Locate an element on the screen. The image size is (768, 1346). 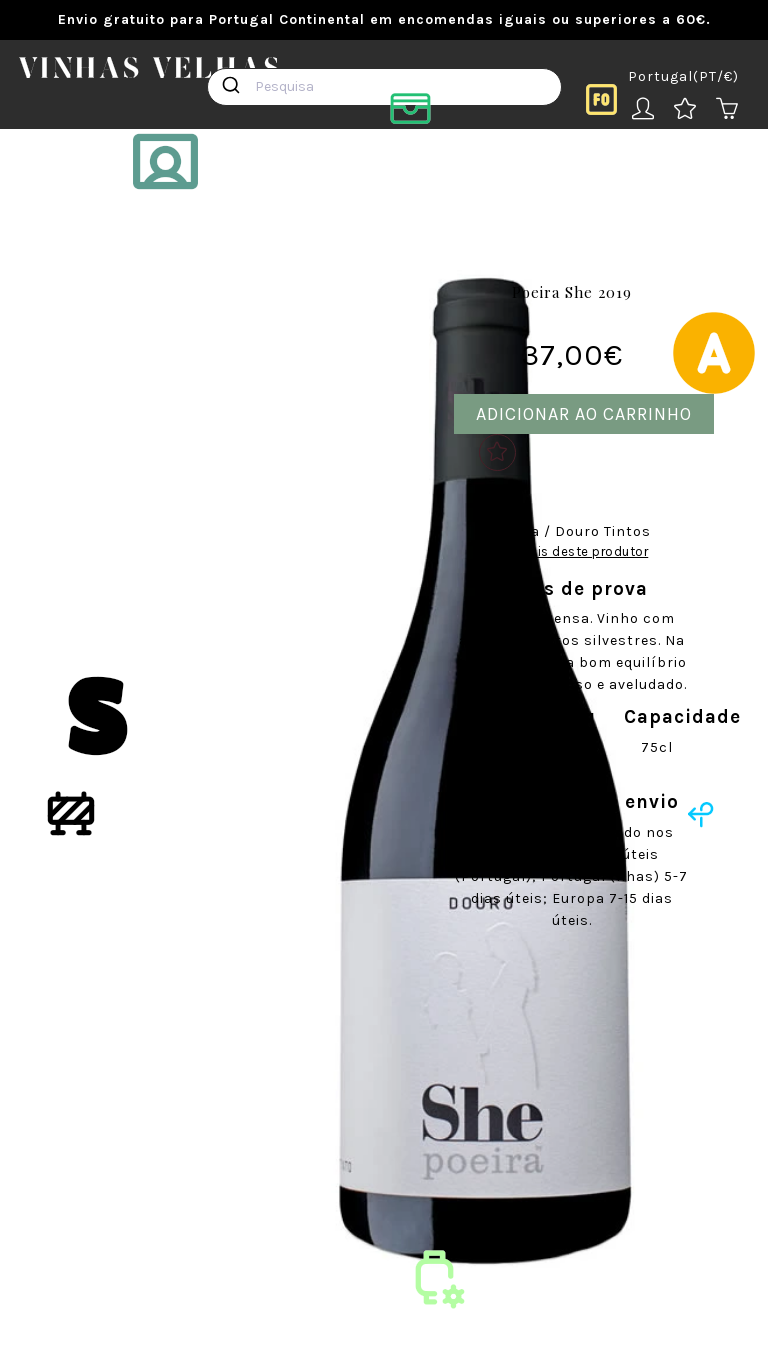
xbox controller A button indicator is located at coordinates (714, 353).